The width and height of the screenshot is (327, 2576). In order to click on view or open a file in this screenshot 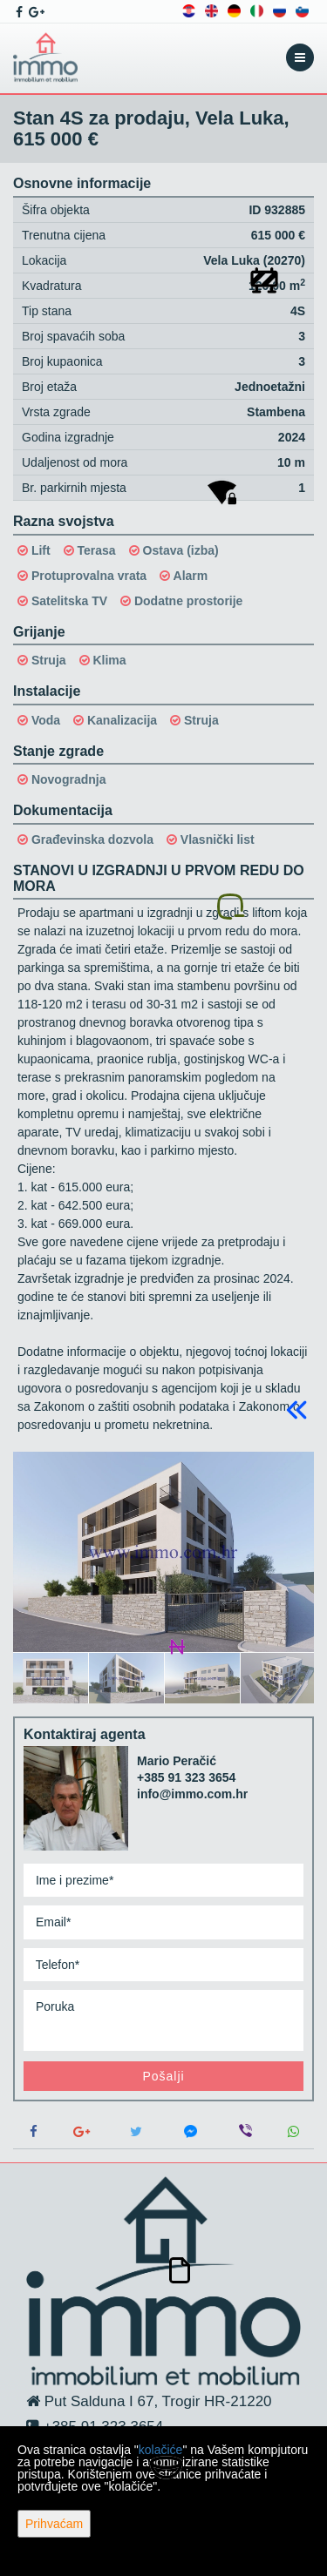, I will do `click(180, 2270)`.